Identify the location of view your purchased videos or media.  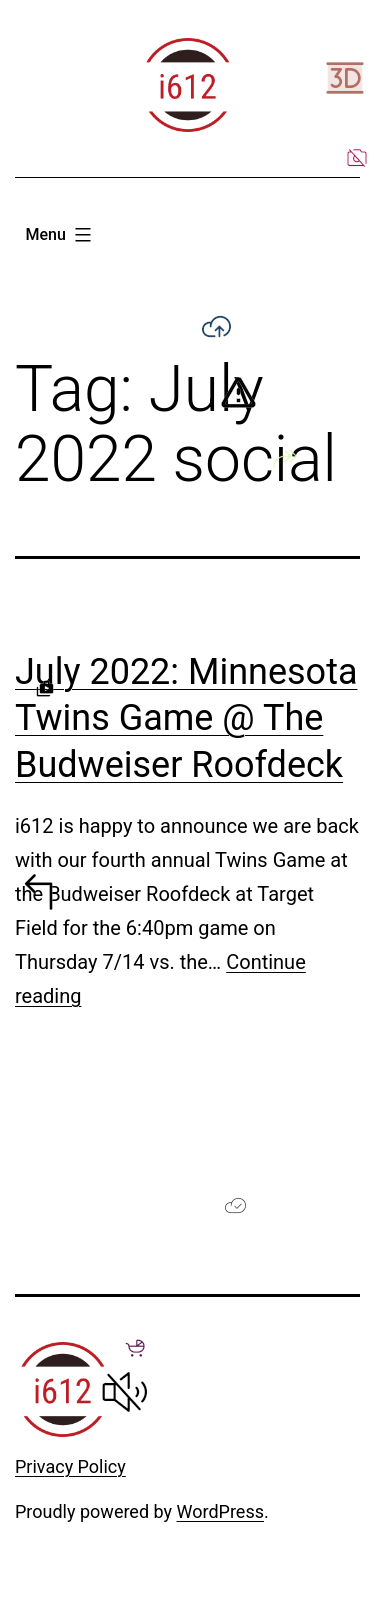
(45, 689).